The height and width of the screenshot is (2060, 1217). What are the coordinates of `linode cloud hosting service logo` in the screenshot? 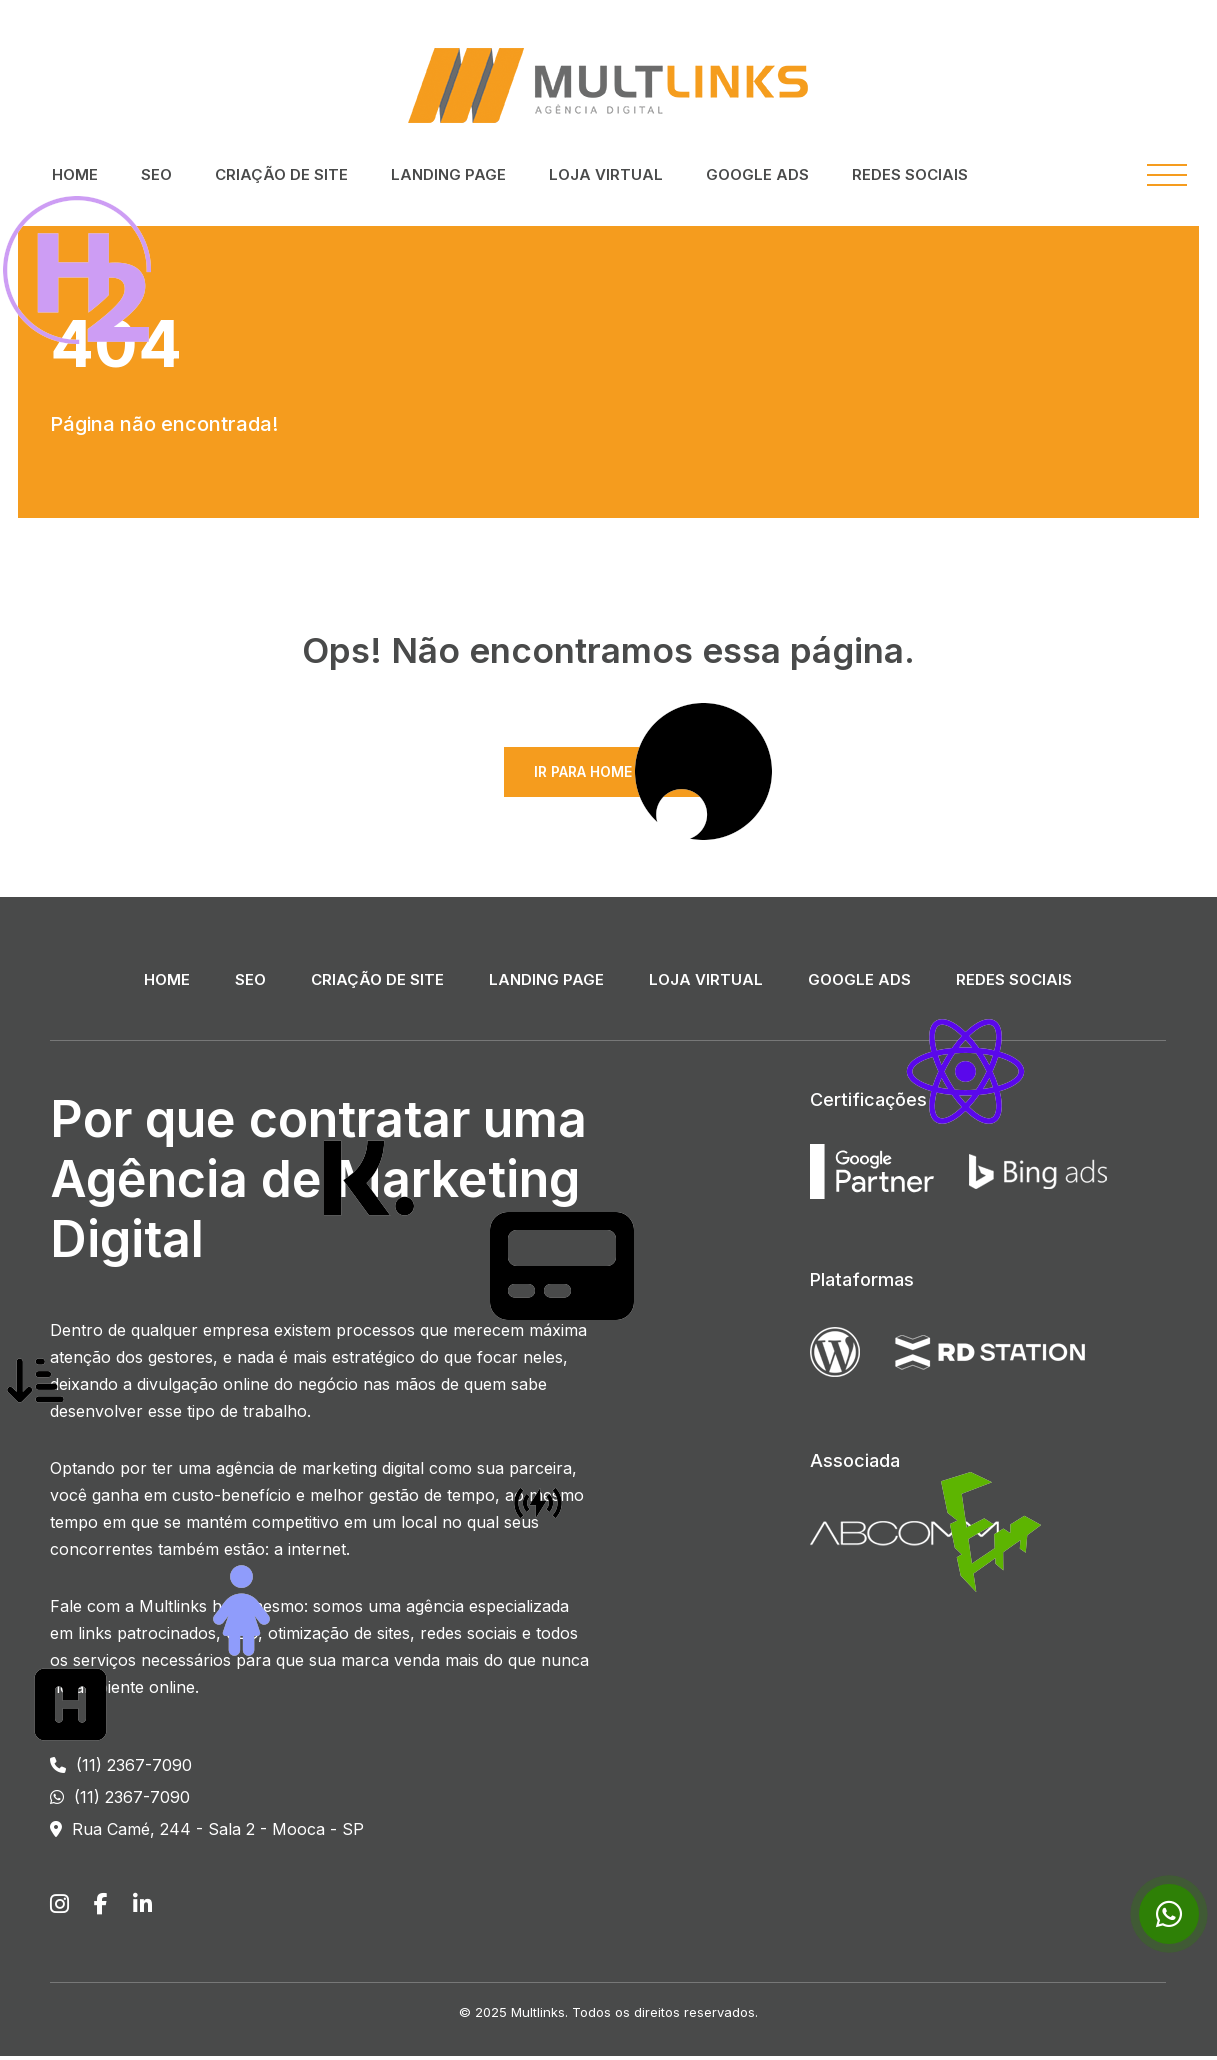 It's located at (991, 1532).